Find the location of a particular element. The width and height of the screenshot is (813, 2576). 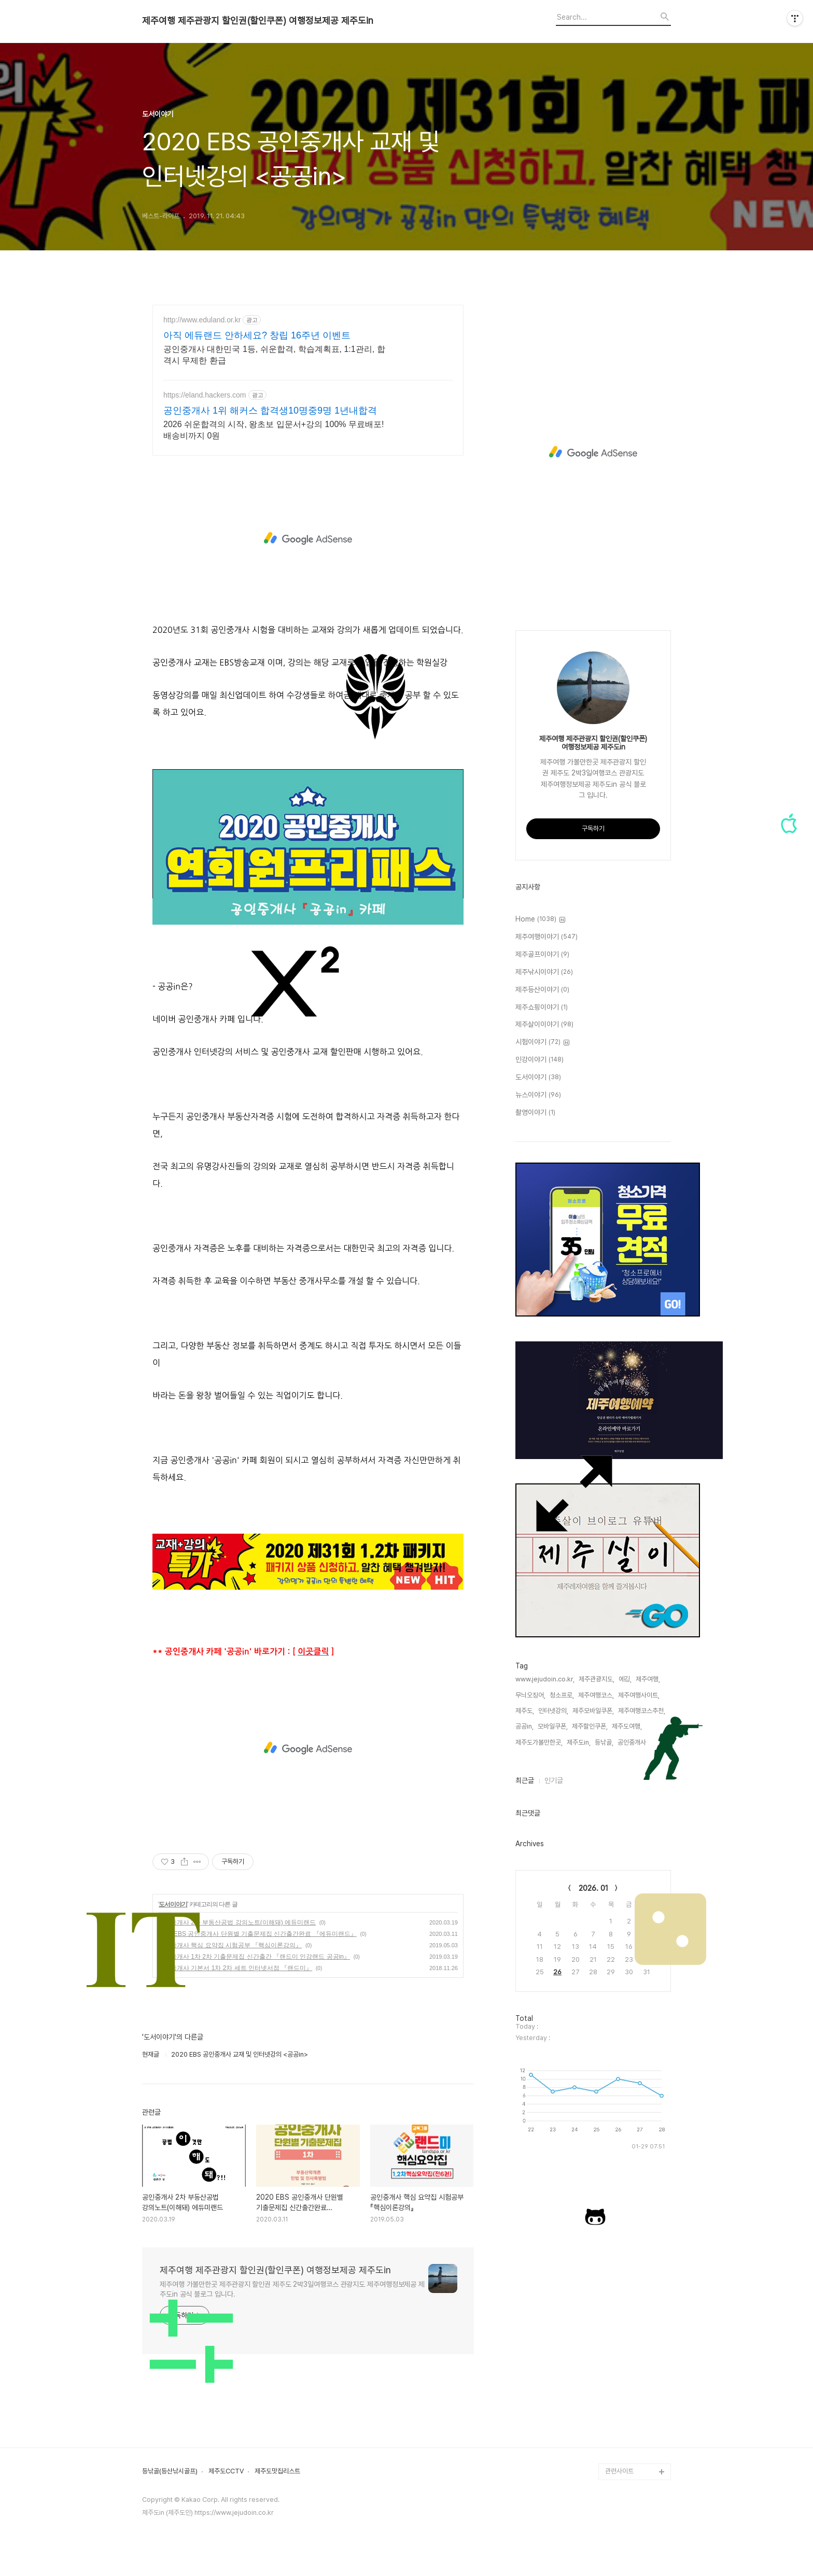

adjust audio equalizer settings is located at coordinates (191, 2341).